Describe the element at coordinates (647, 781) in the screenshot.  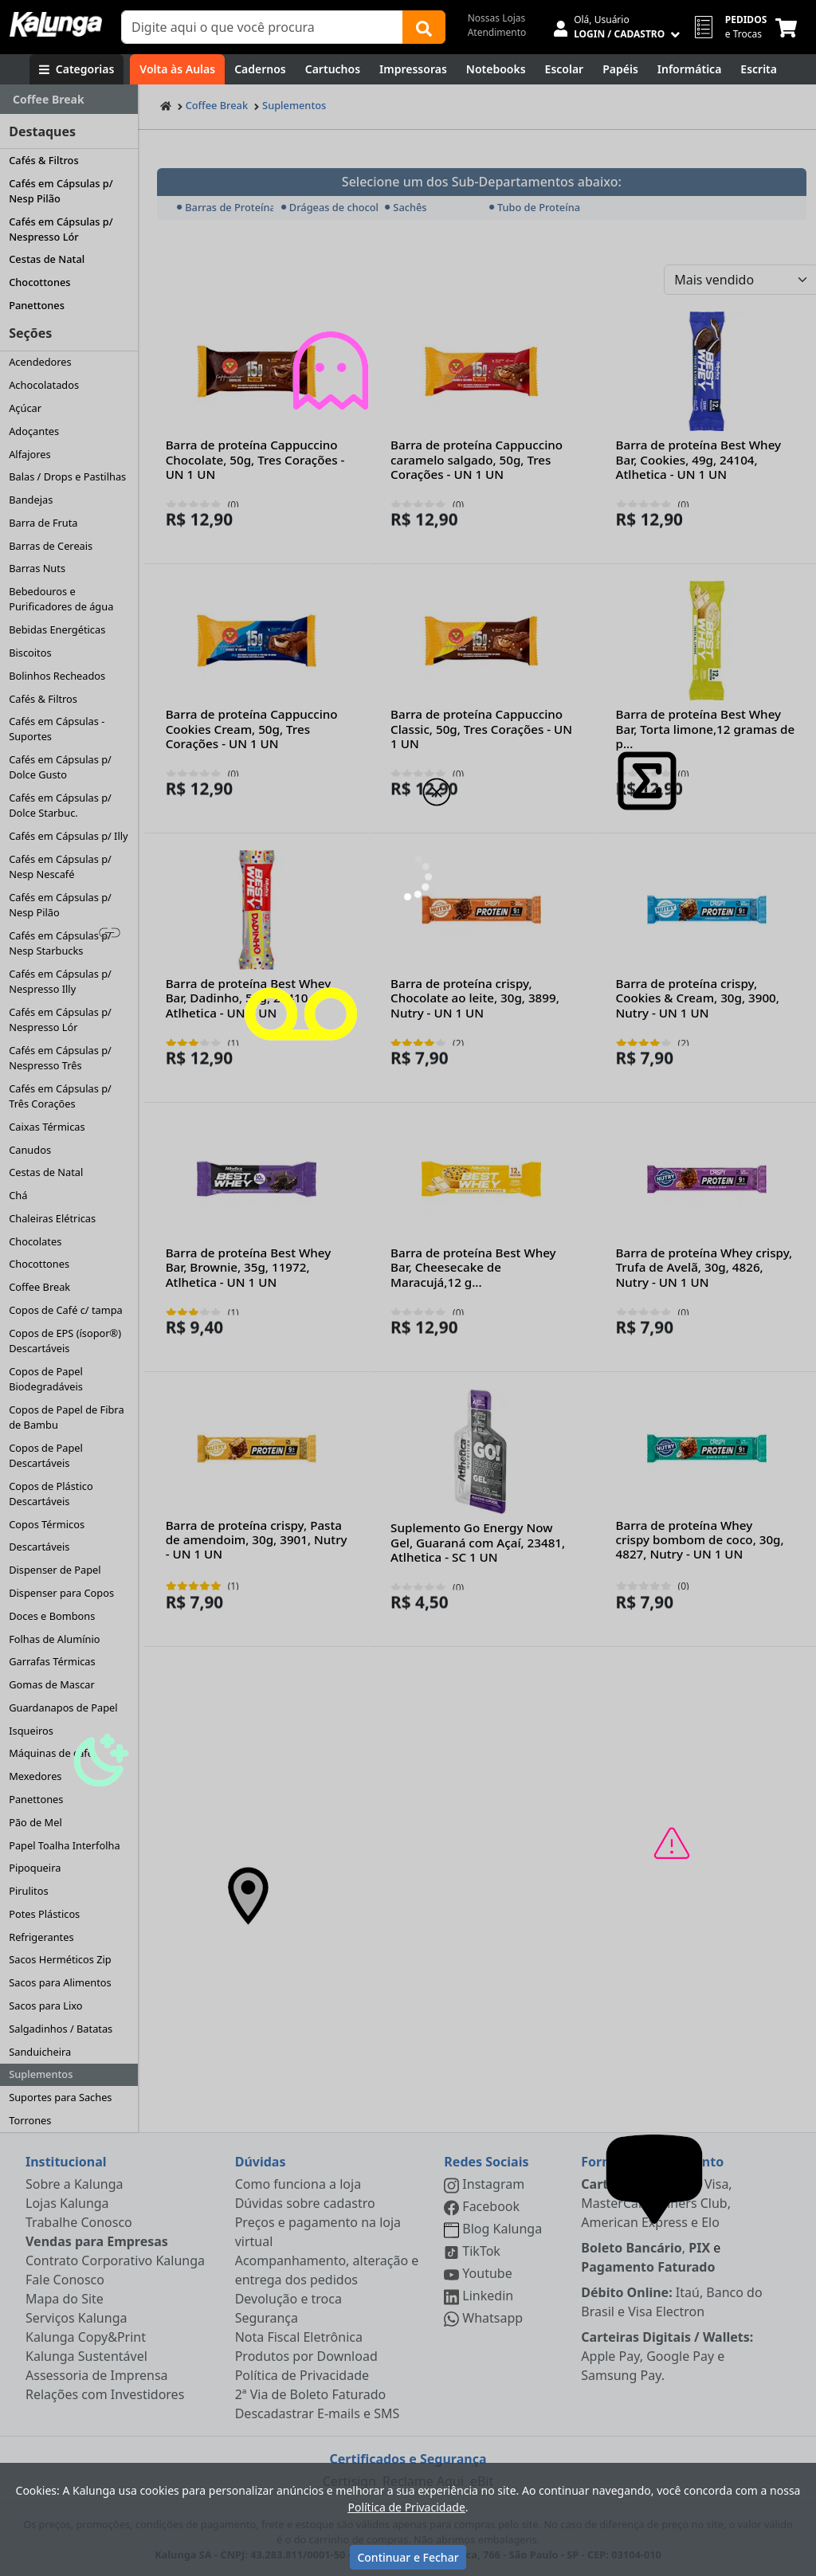
I see `access summation or mathematical functions` at that location.